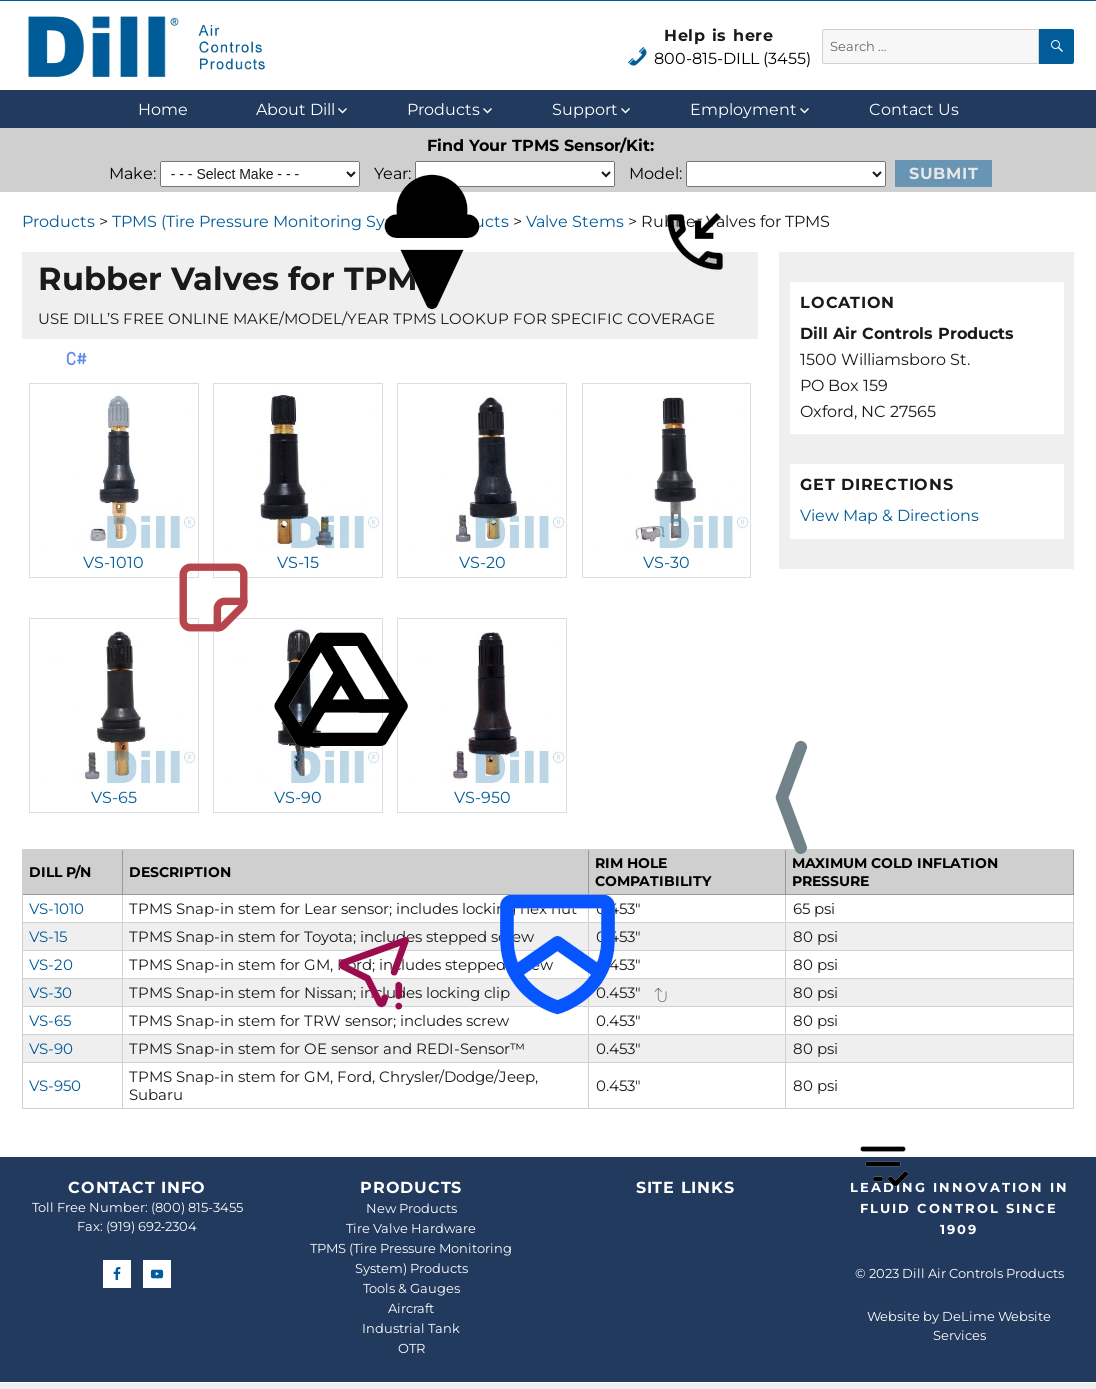 The width and height of the screenshot is (1096, 1389). I want to click on location alert or warning, so click(374, 971).